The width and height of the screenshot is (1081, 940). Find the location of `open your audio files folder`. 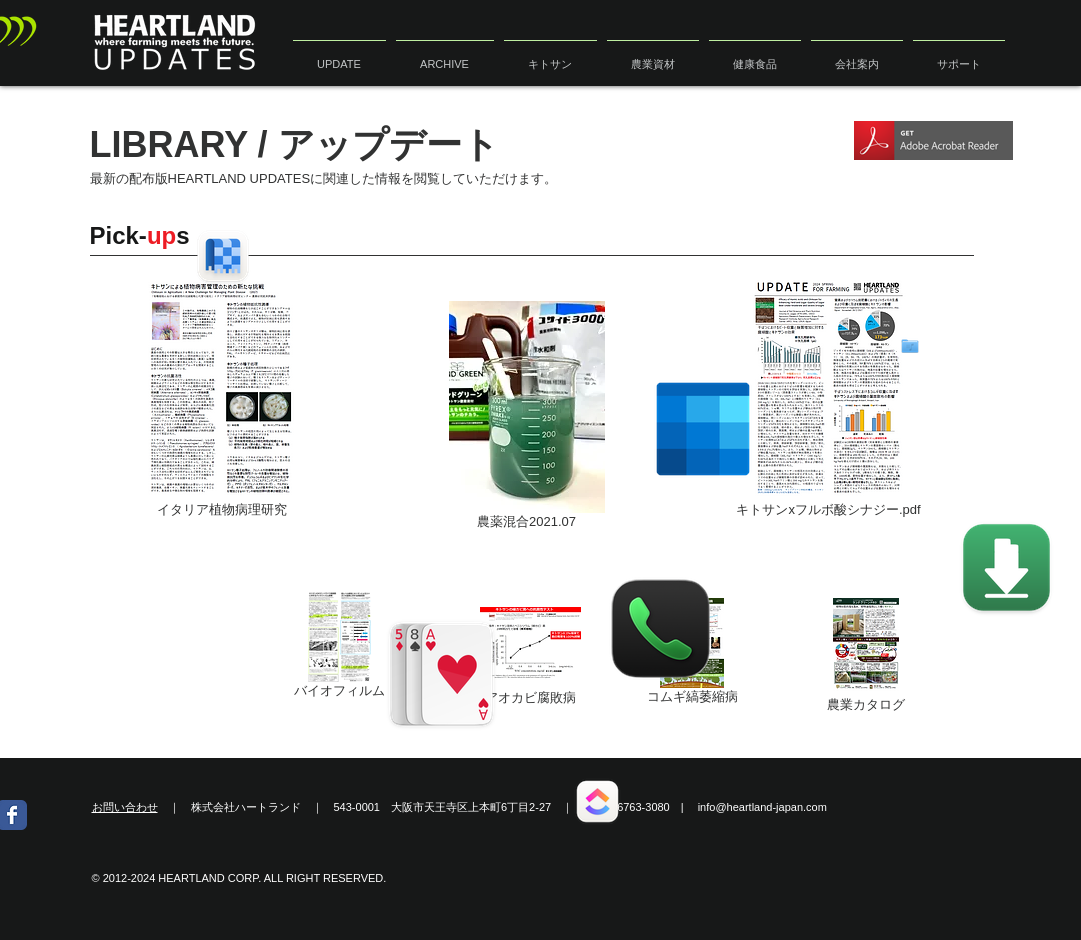

open your audio files folder is located at coordinates (910, 346).